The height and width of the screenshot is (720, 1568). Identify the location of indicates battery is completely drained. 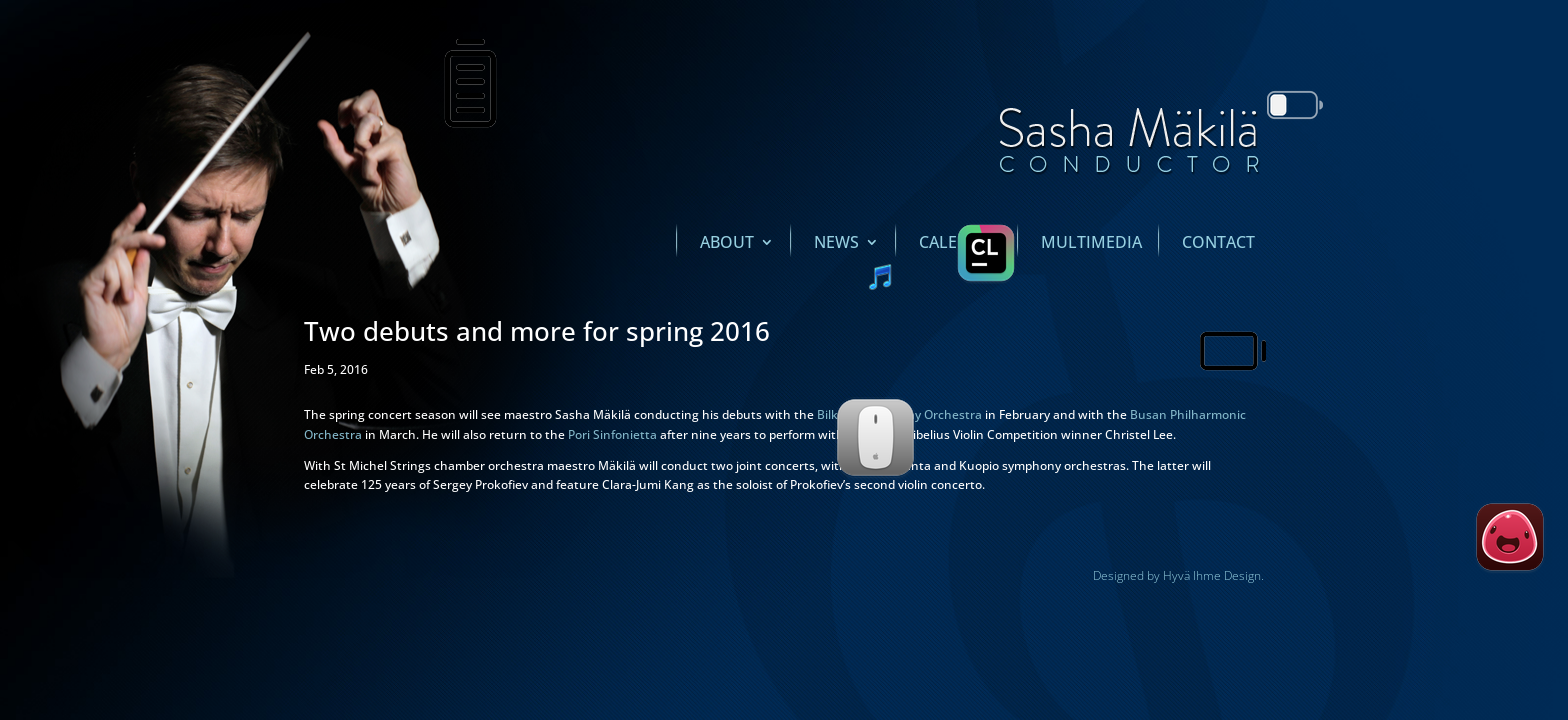
(1232, 351).